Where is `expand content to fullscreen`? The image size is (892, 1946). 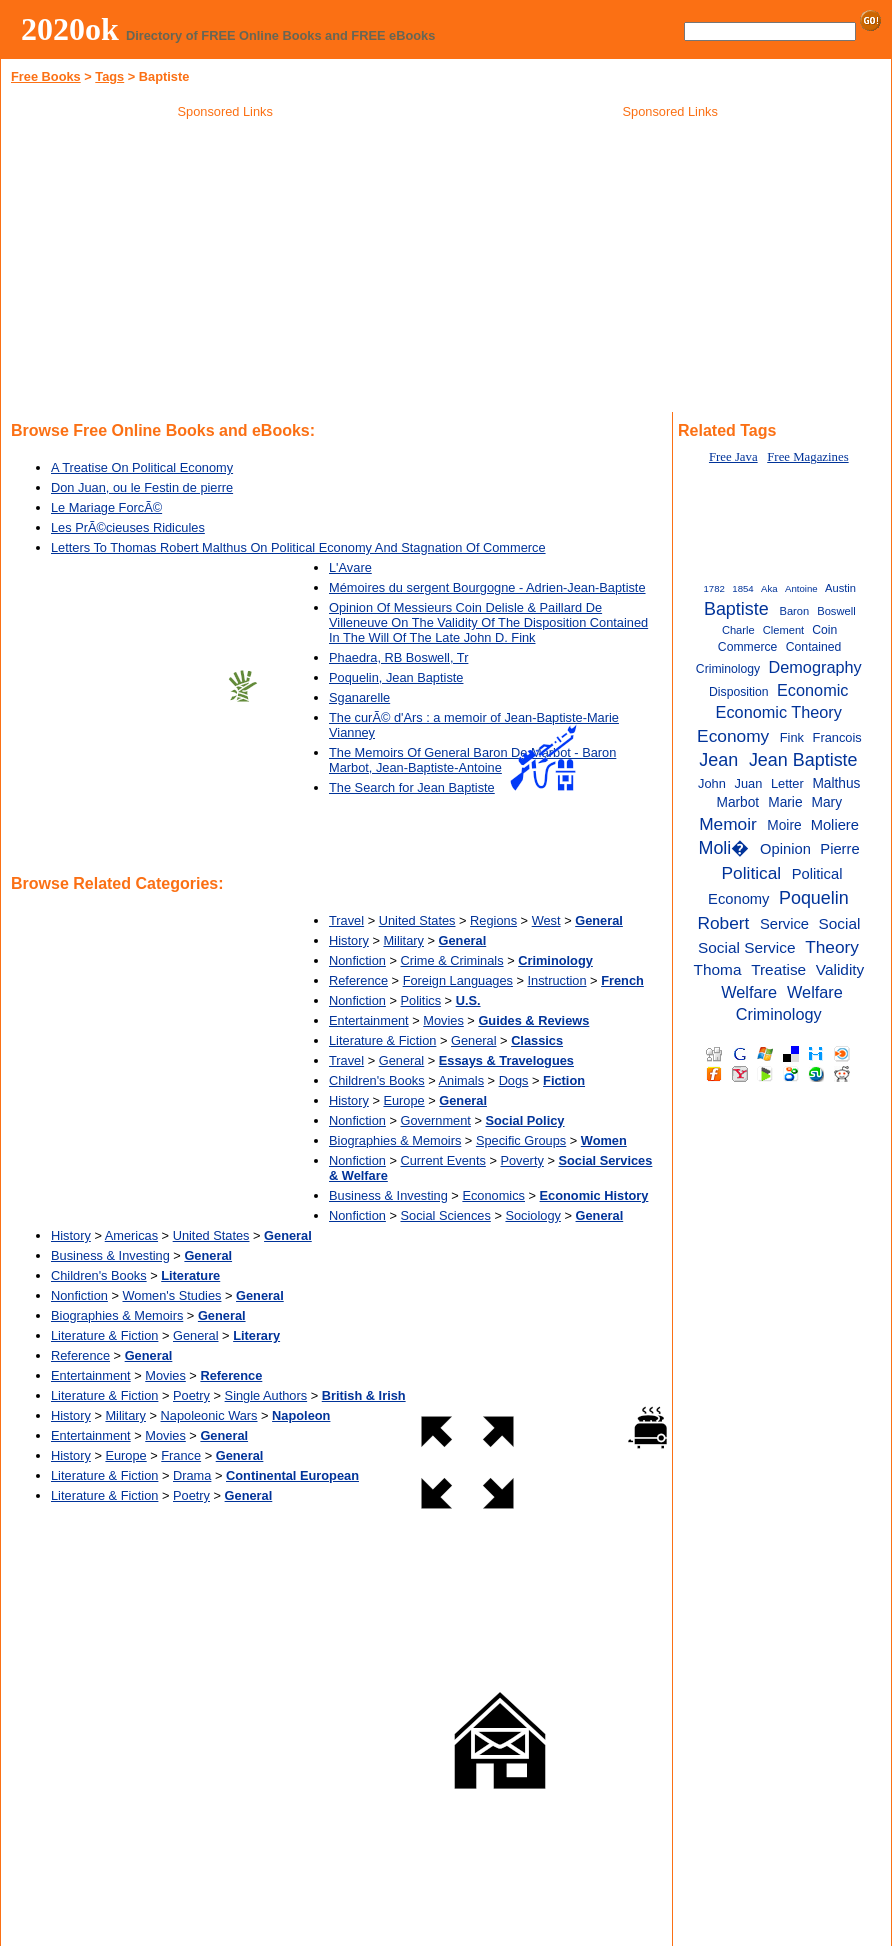
expand content to fullscreen is located at coordinates (467, 1462).